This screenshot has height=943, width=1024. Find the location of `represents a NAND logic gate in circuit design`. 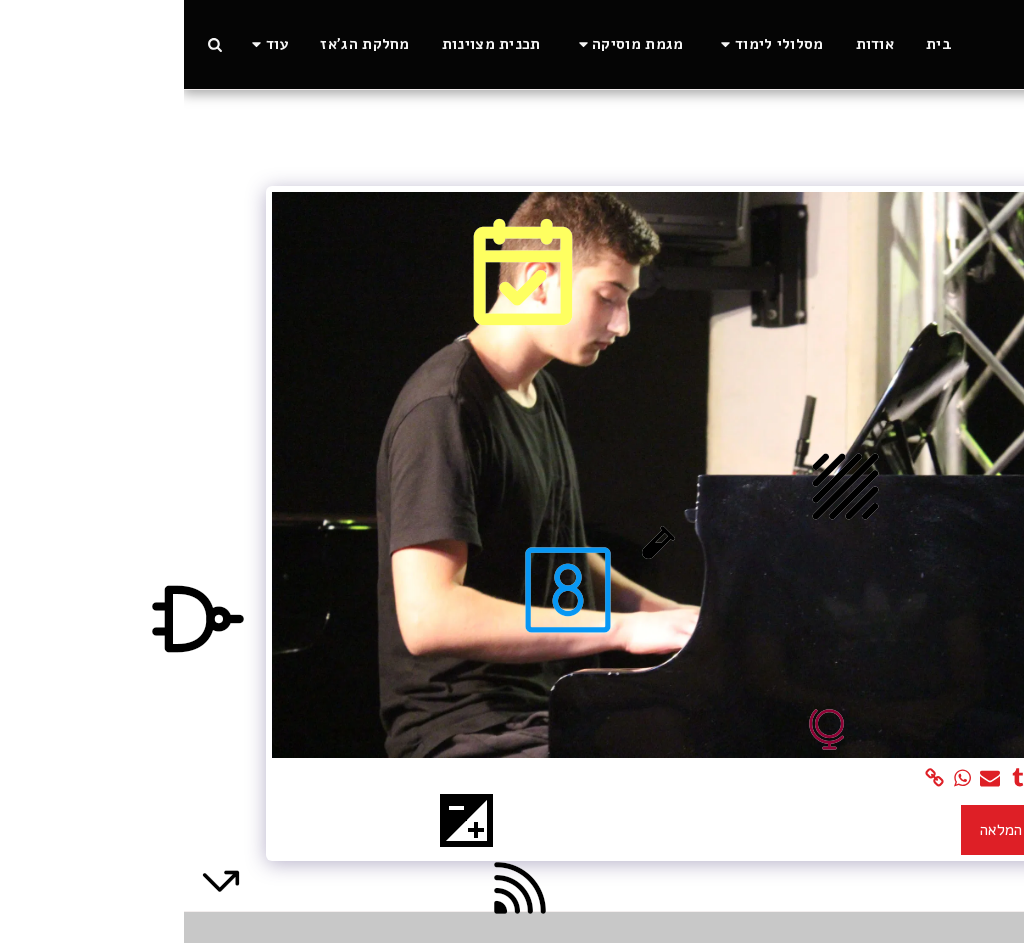

represents a NAND logic gate in circuit design is located at coordinates (198, 619).